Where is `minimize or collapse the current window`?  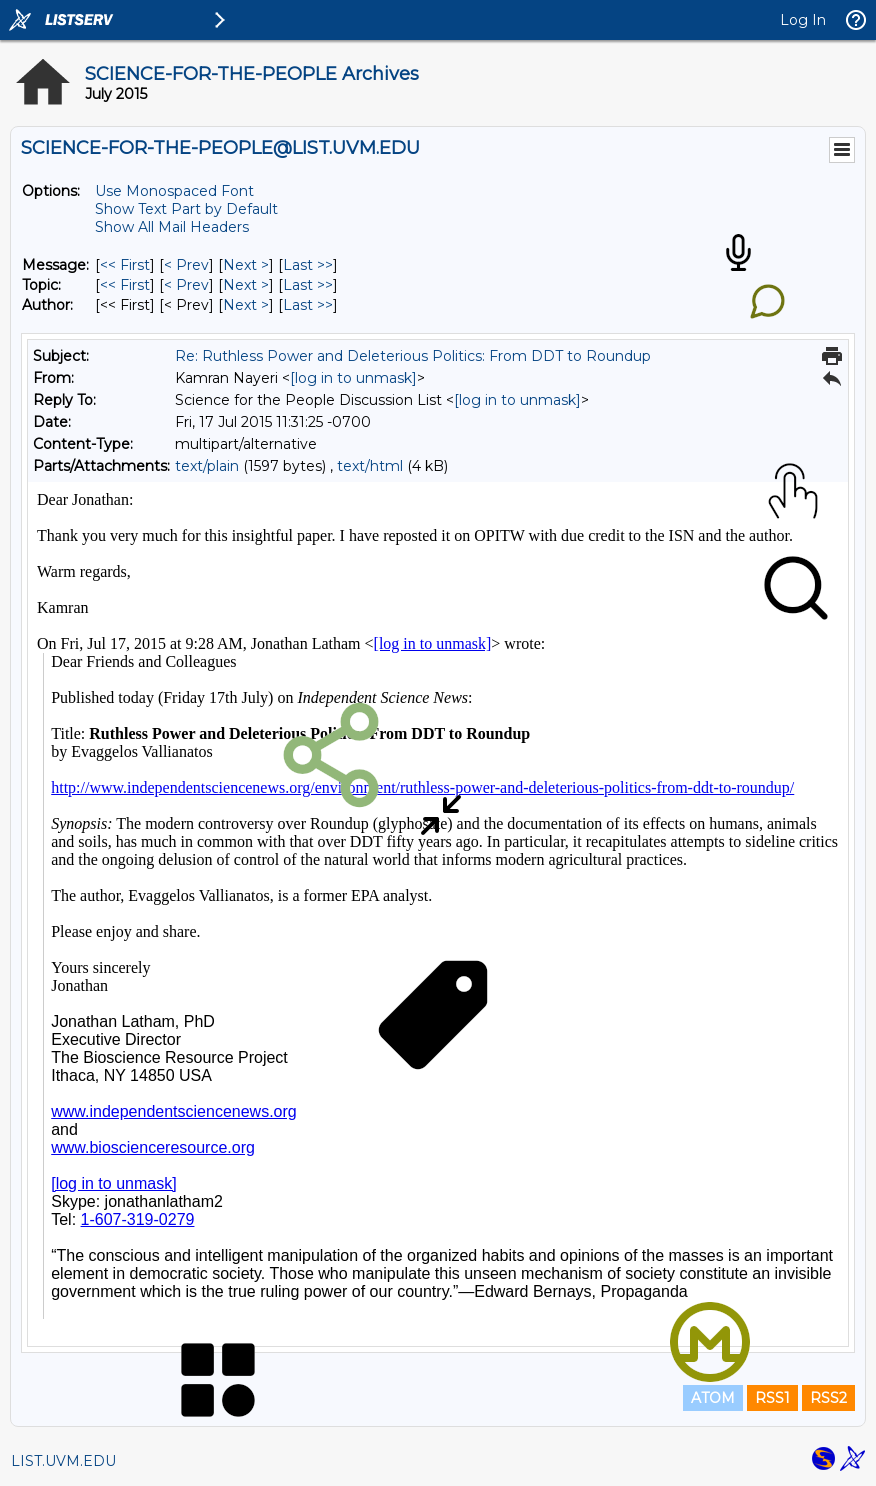
minimize or collapse the current window is located at coordinates (441, 815).